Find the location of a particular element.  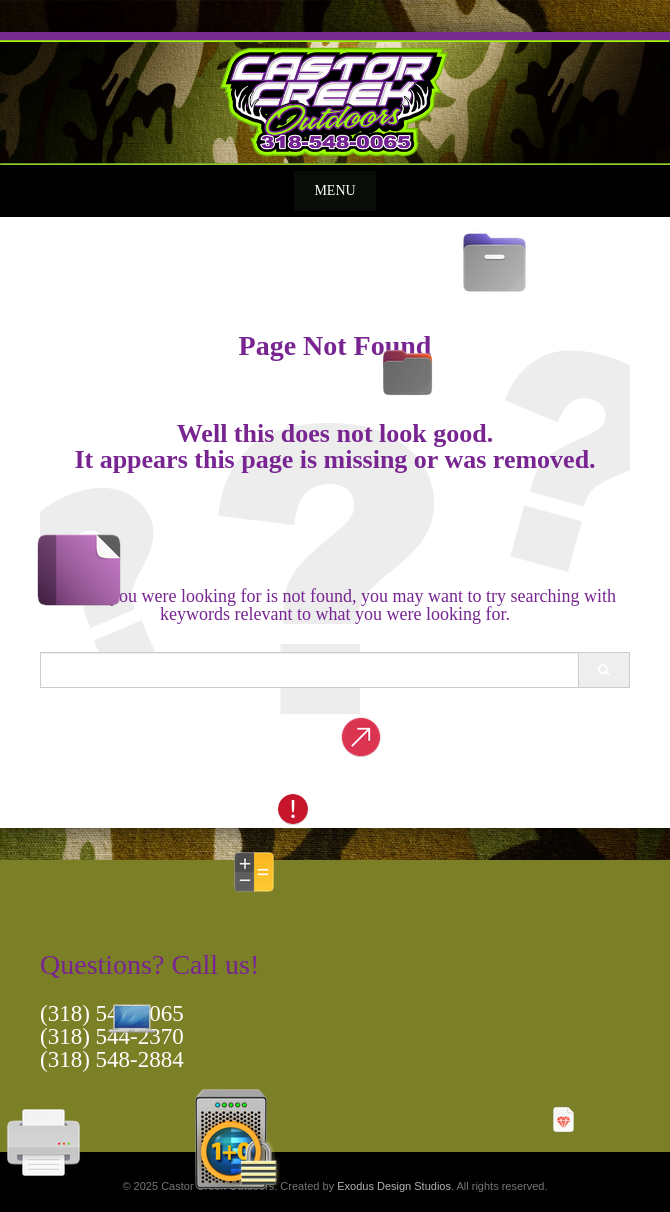

indicates a symbolic link or shortcut to another file is located at coordinates (361, 737).